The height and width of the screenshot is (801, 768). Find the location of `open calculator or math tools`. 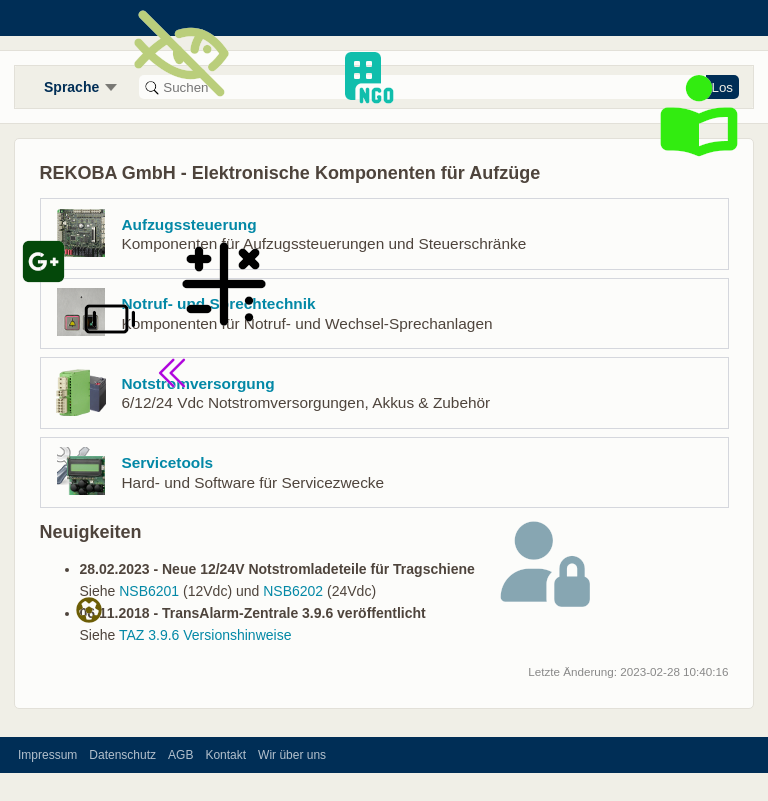

open calculator or math tools is located at coordinates (224, 284).